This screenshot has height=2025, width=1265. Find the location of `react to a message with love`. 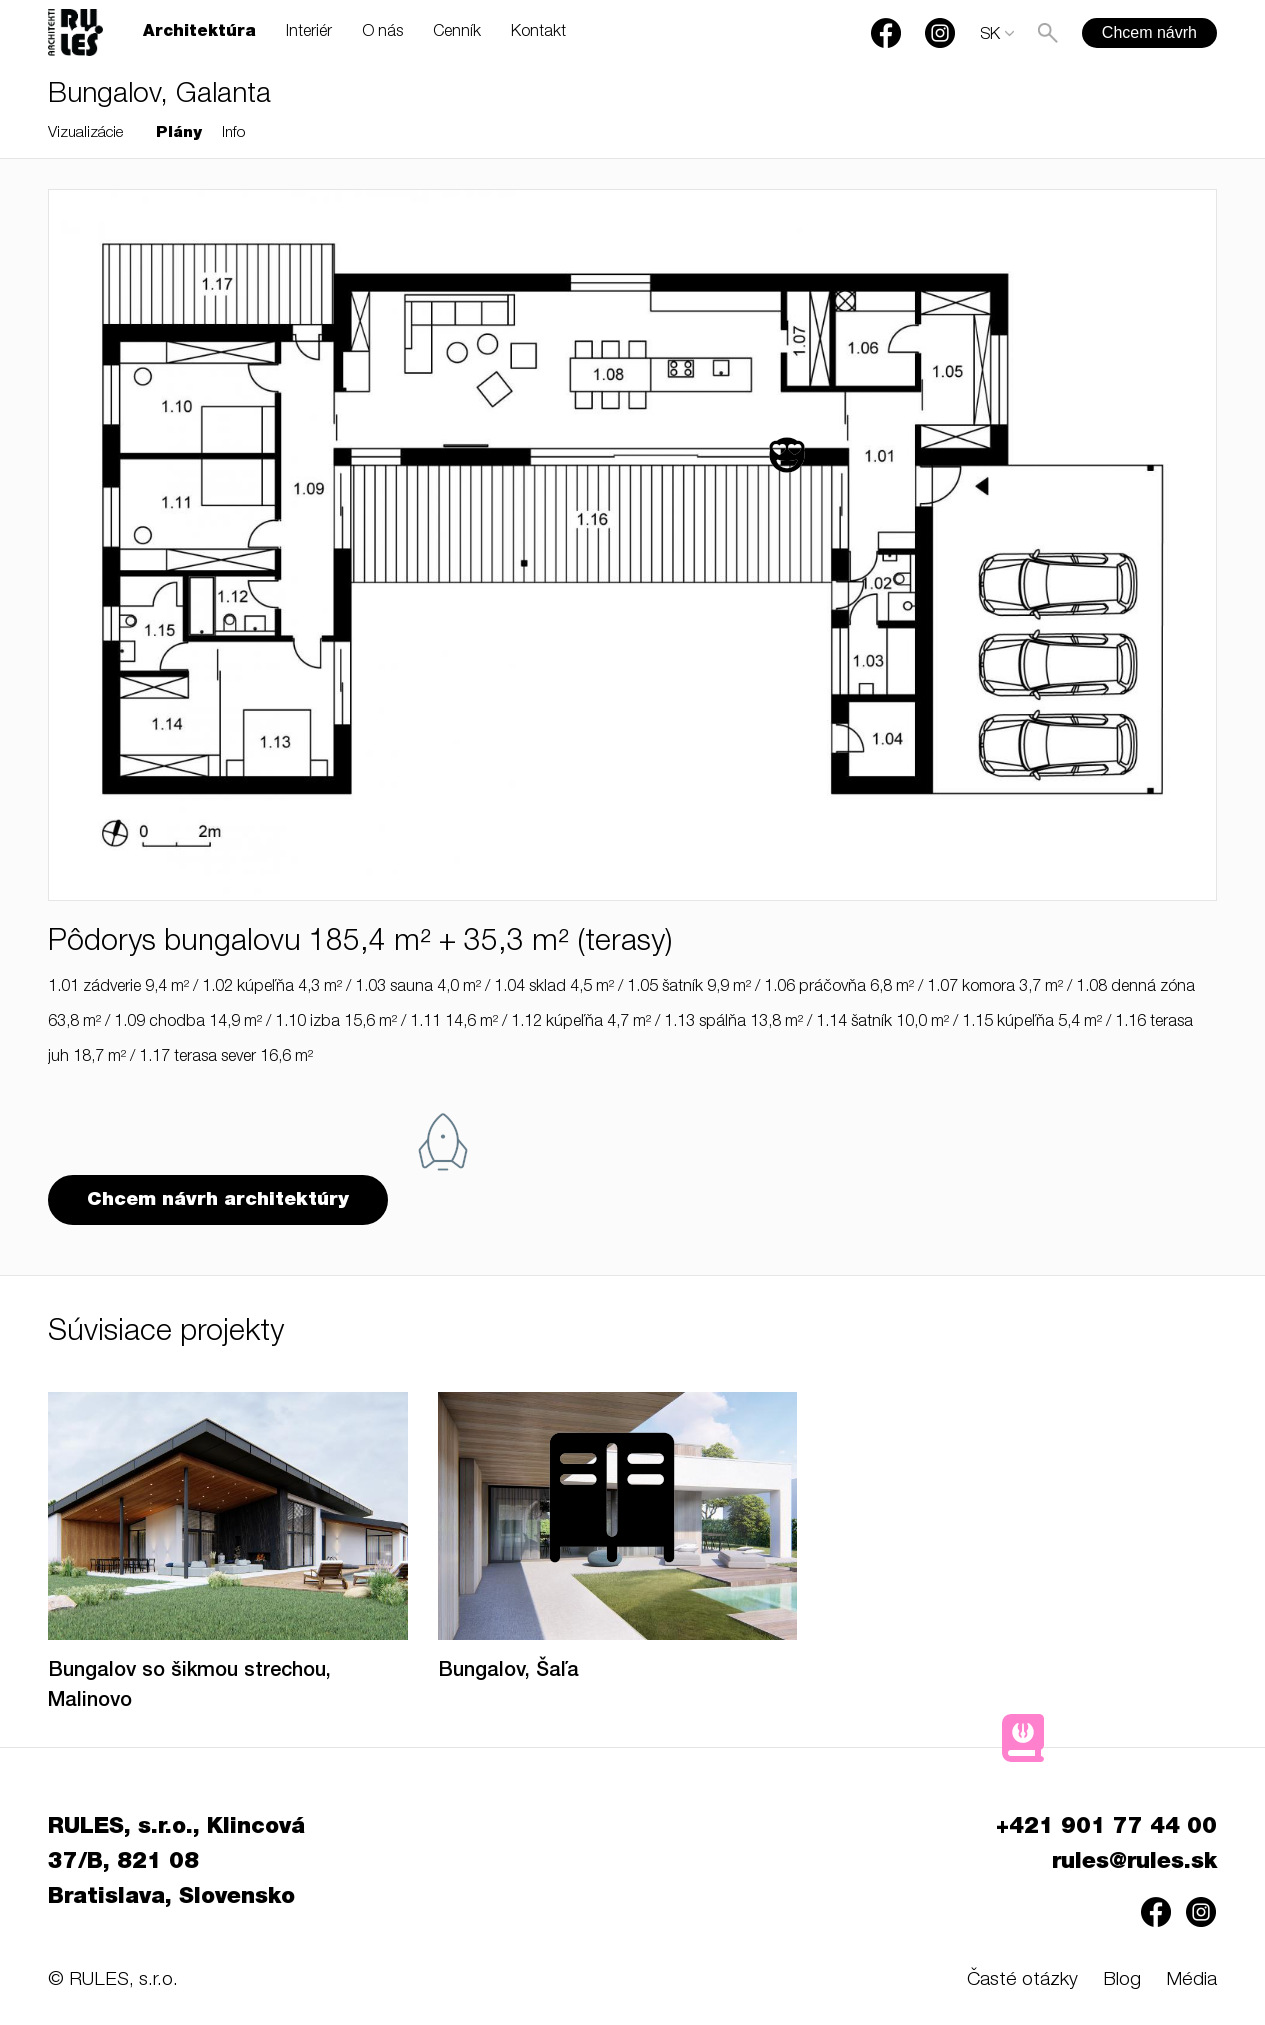

react to a message with love is located at coordinates (787, 455).